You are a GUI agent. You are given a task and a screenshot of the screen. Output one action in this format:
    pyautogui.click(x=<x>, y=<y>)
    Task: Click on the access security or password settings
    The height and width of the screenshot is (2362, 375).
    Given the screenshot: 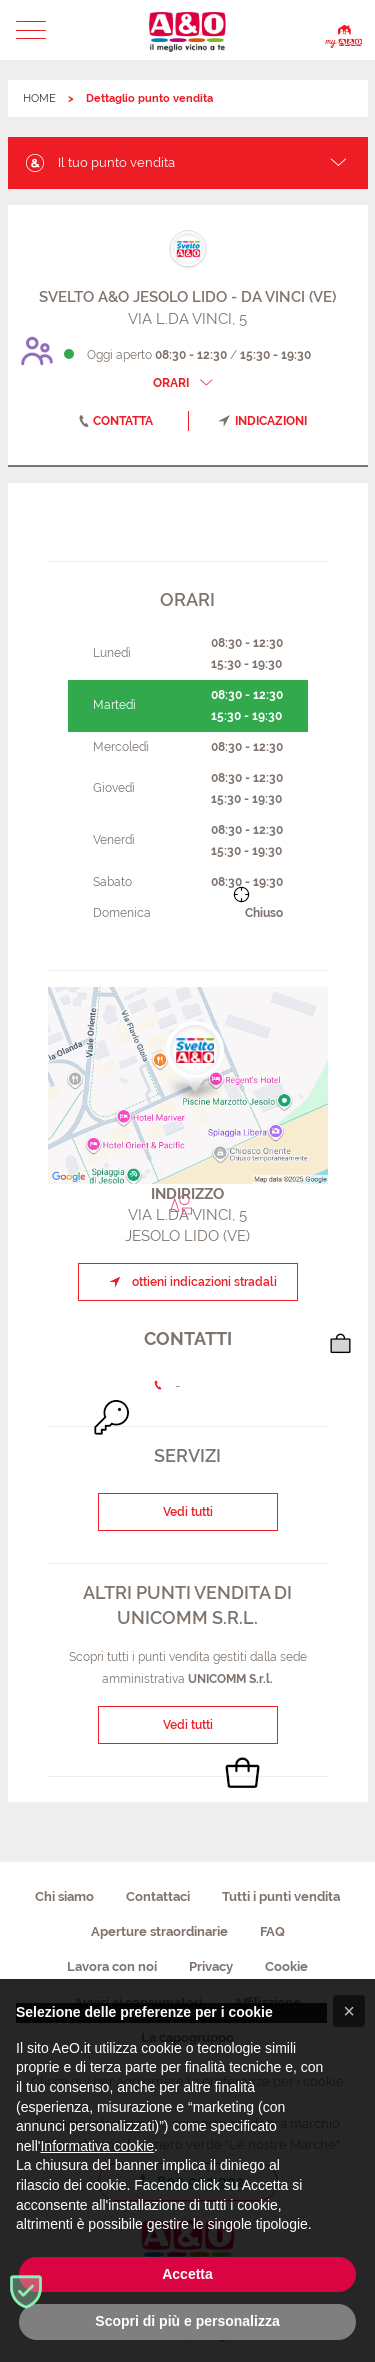 What is the action you would take?
    pyautogui.click(x=111, y=1418)
    